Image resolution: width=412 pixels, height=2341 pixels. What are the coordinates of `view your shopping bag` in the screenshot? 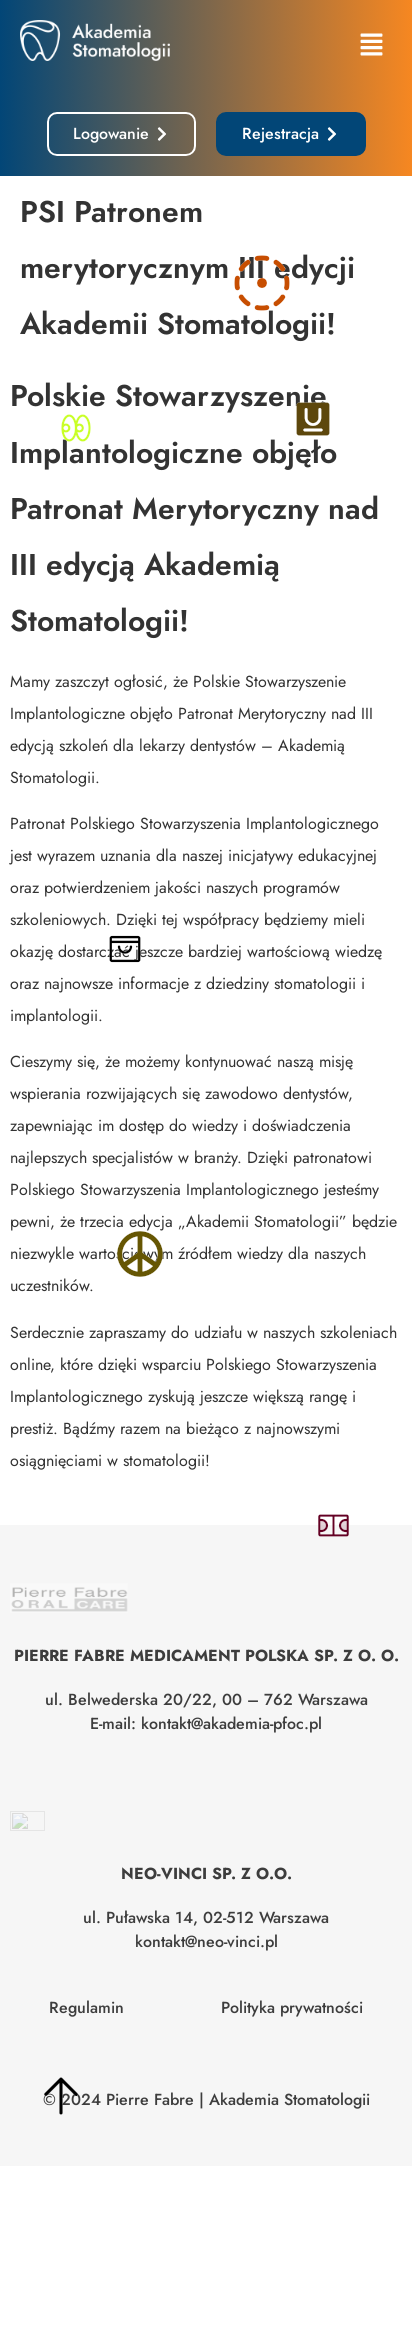 It's located at (125, 949).